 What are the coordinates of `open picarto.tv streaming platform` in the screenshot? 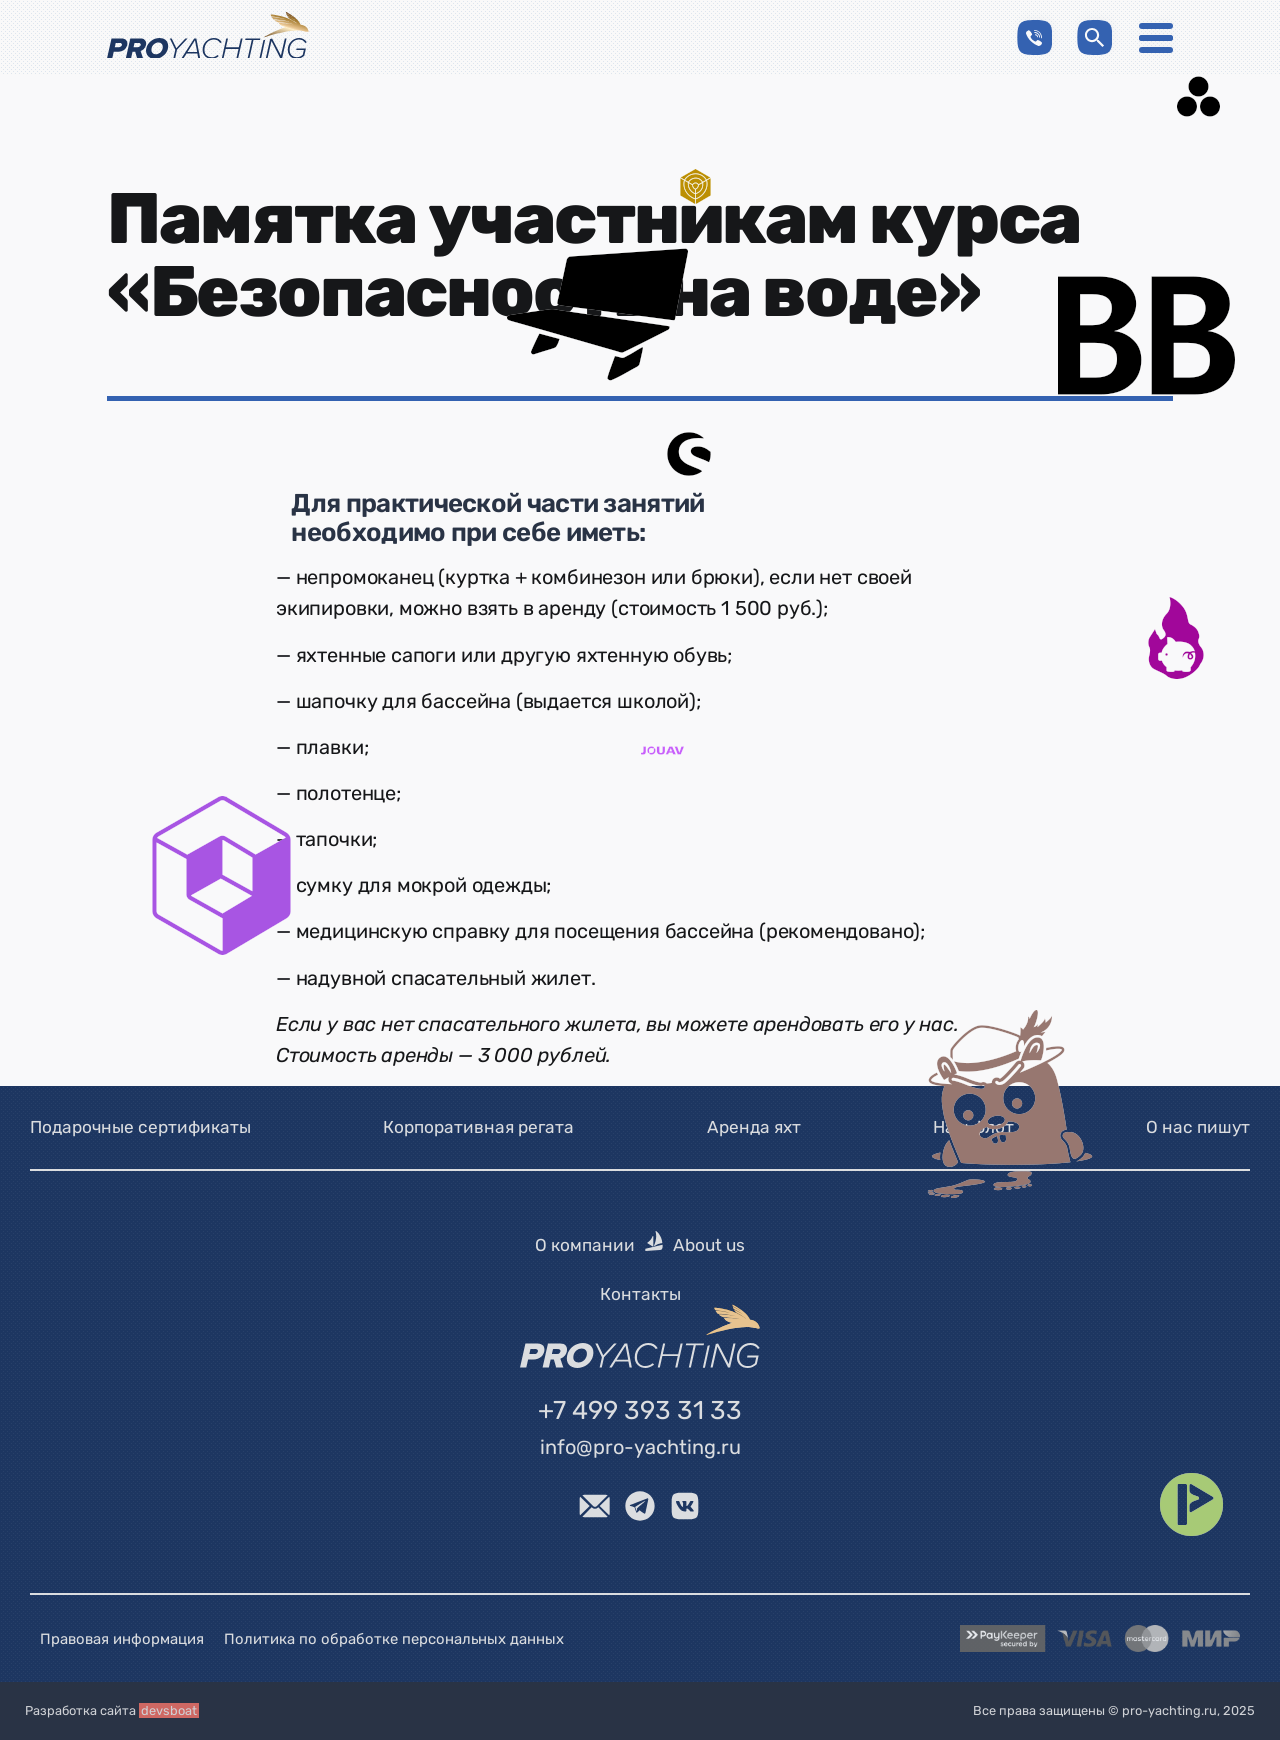 It's located at (1191, 1504).